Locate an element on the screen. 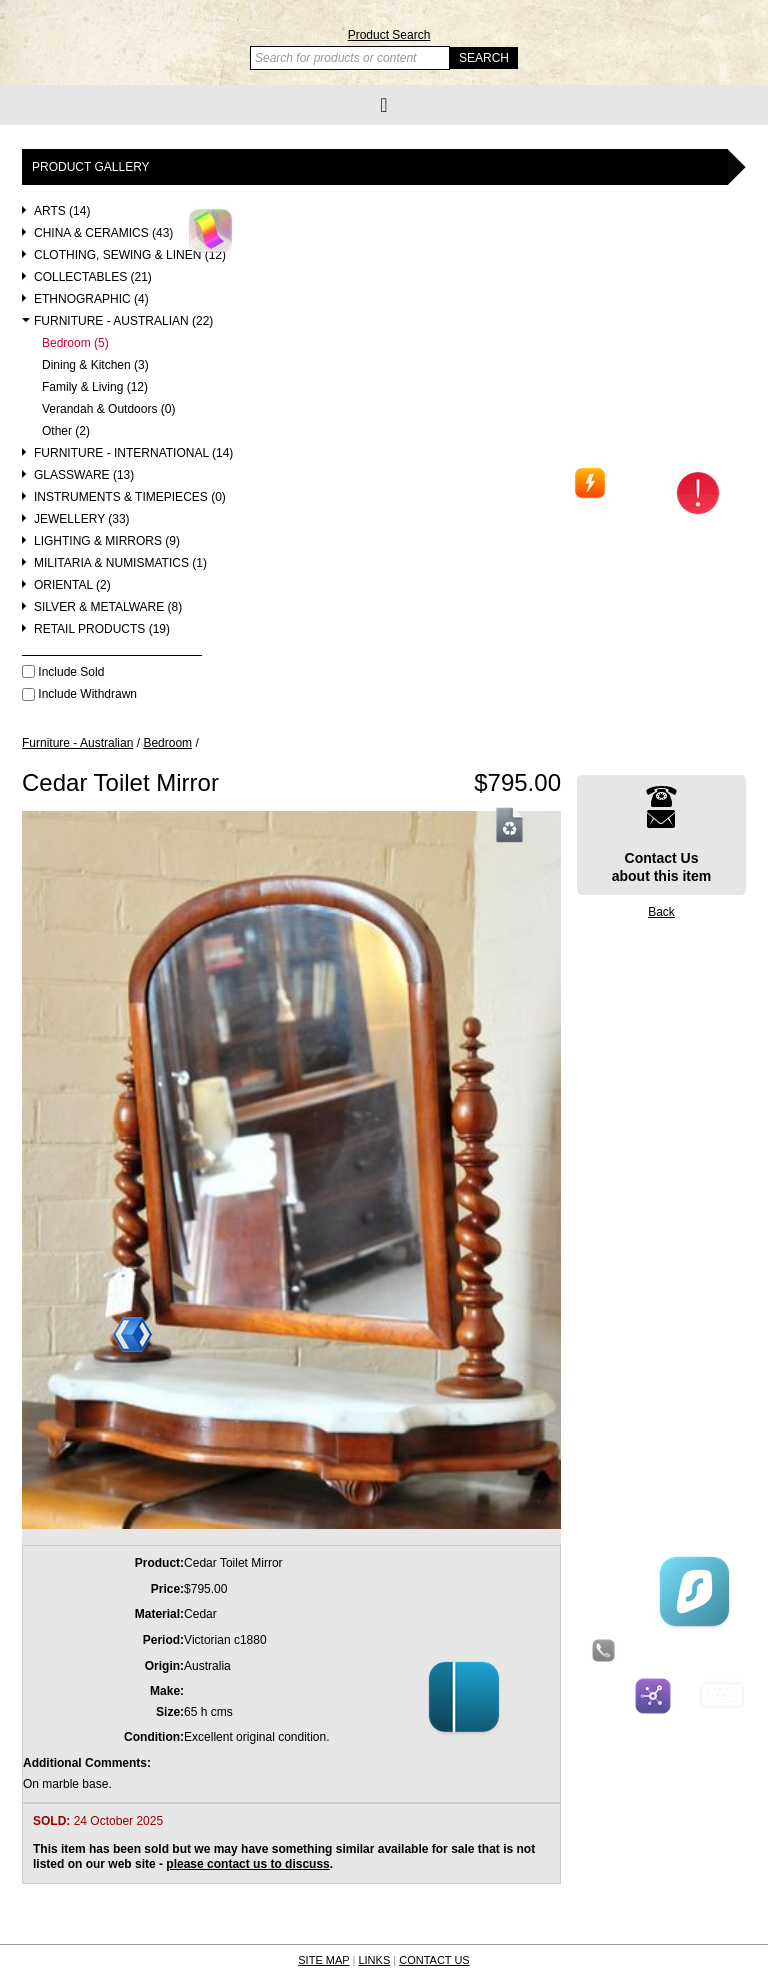 This screenshot has width=768, height=1986. open warpinator to share files between devices on the same network is located at coordinates (653, 1696).